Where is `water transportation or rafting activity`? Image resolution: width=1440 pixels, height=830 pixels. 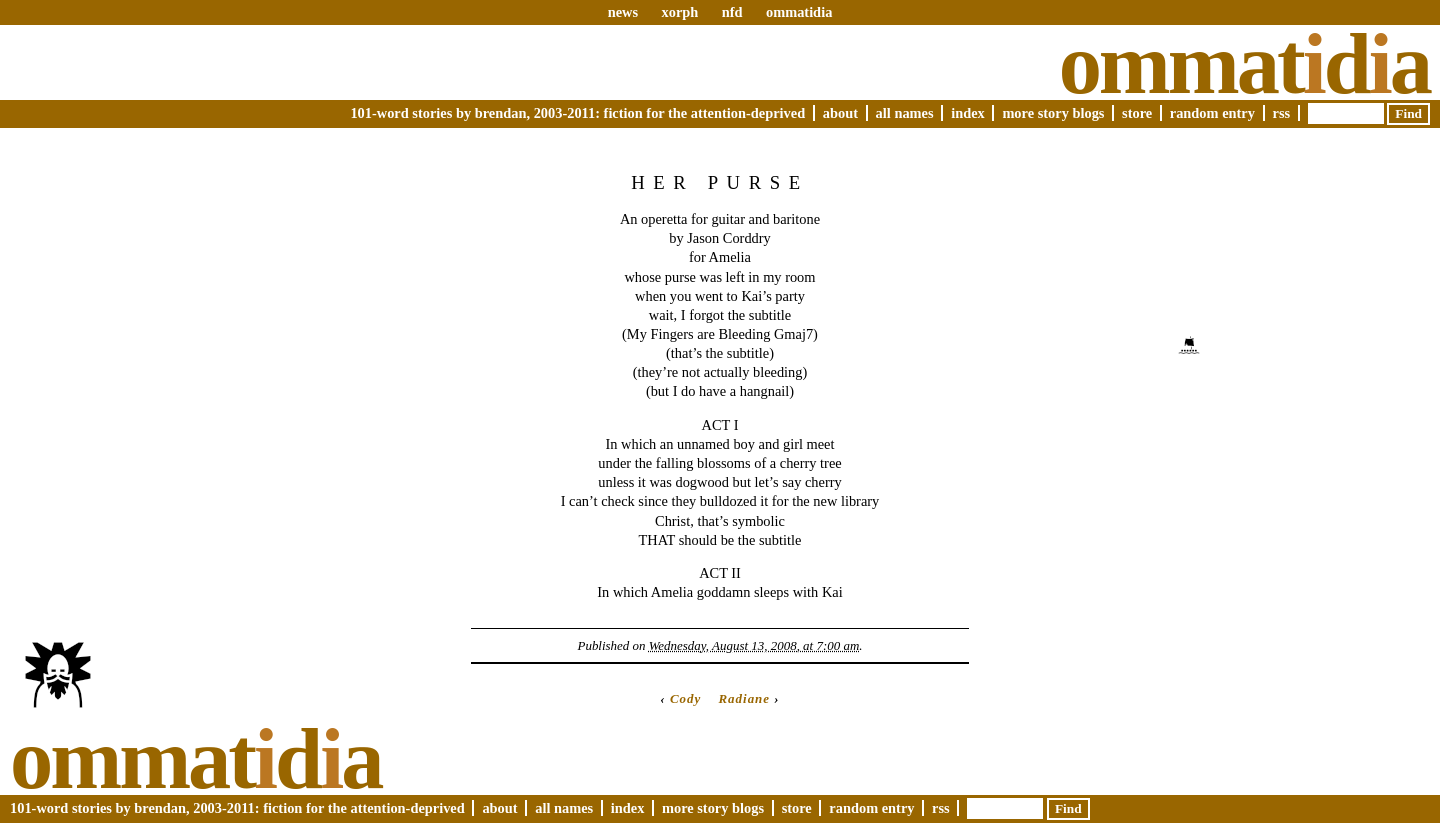
water transportation or rafting activity is located at coordinates (1189, 345).